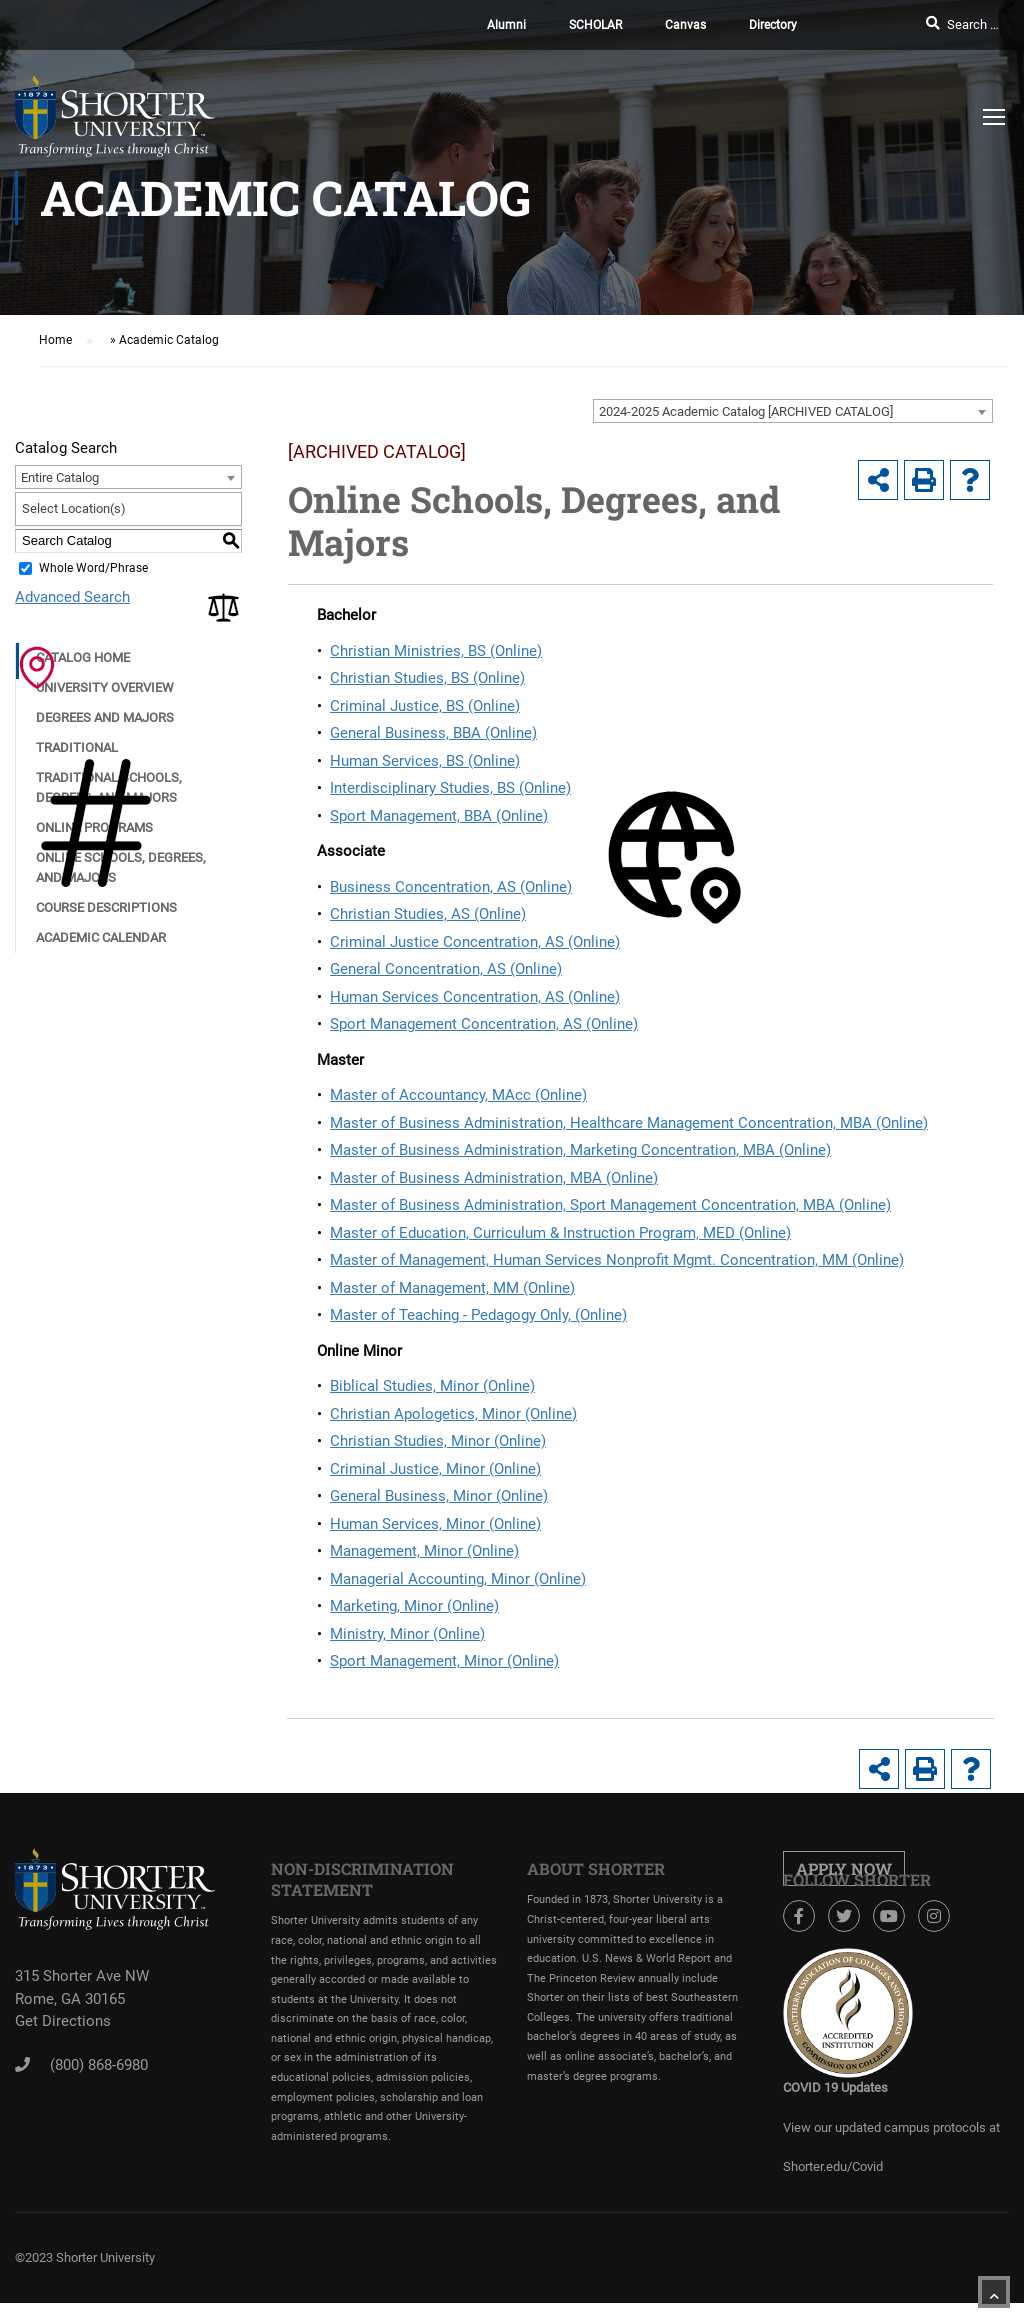  Describe the element at coordinates (96, 823) in the screenshot. I see `add or search hashtags` at that location.